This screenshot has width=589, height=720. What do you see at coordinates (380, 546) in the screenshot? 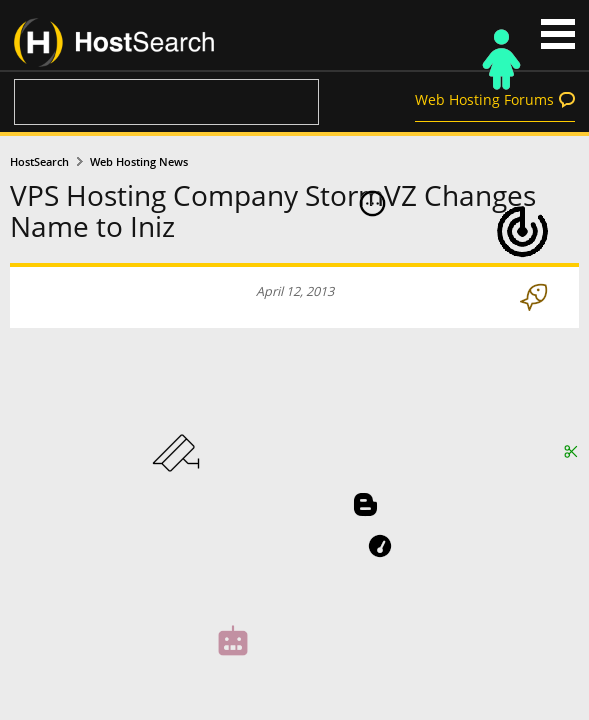
I see `indicates high performance or speed level` at bounding box center [380, 546].